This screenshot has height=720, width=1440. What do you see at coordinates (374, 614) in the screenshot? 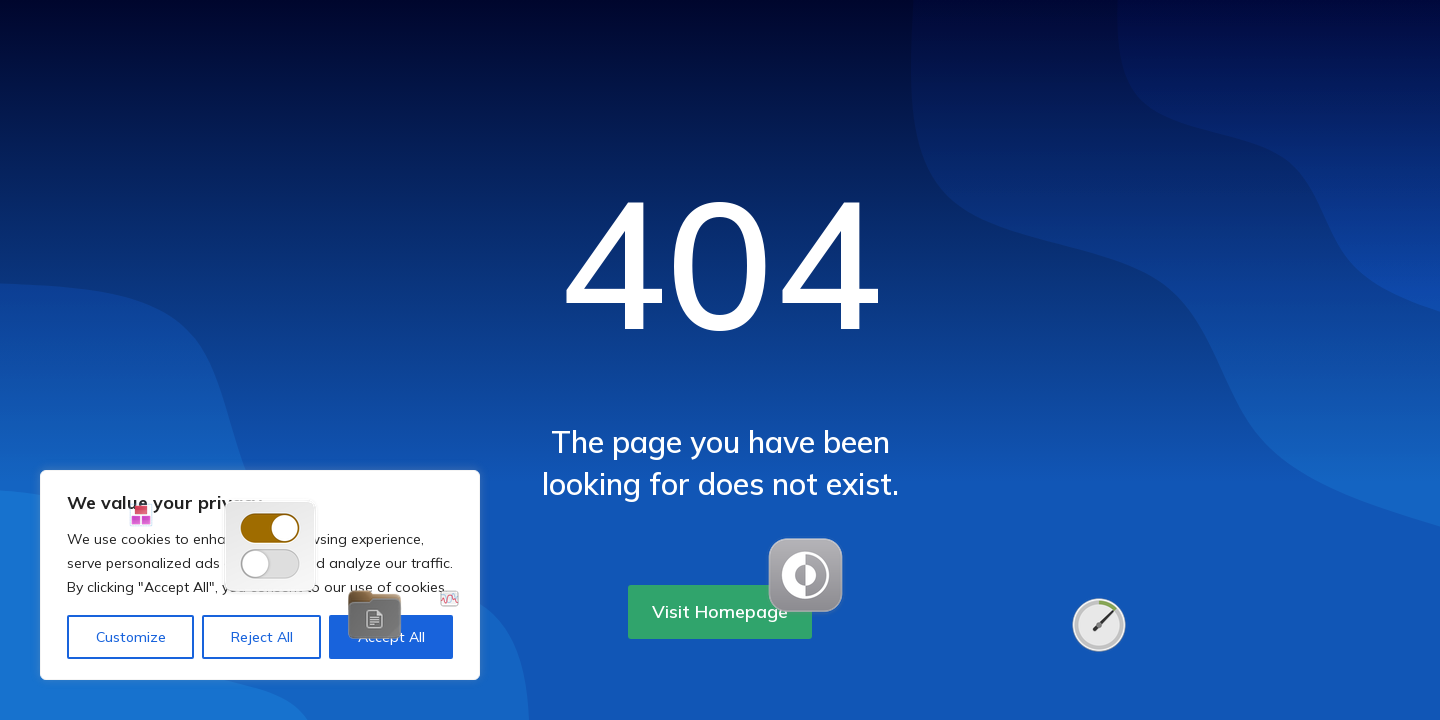
I see `open your documents folder` at bounding box center [374, 614].